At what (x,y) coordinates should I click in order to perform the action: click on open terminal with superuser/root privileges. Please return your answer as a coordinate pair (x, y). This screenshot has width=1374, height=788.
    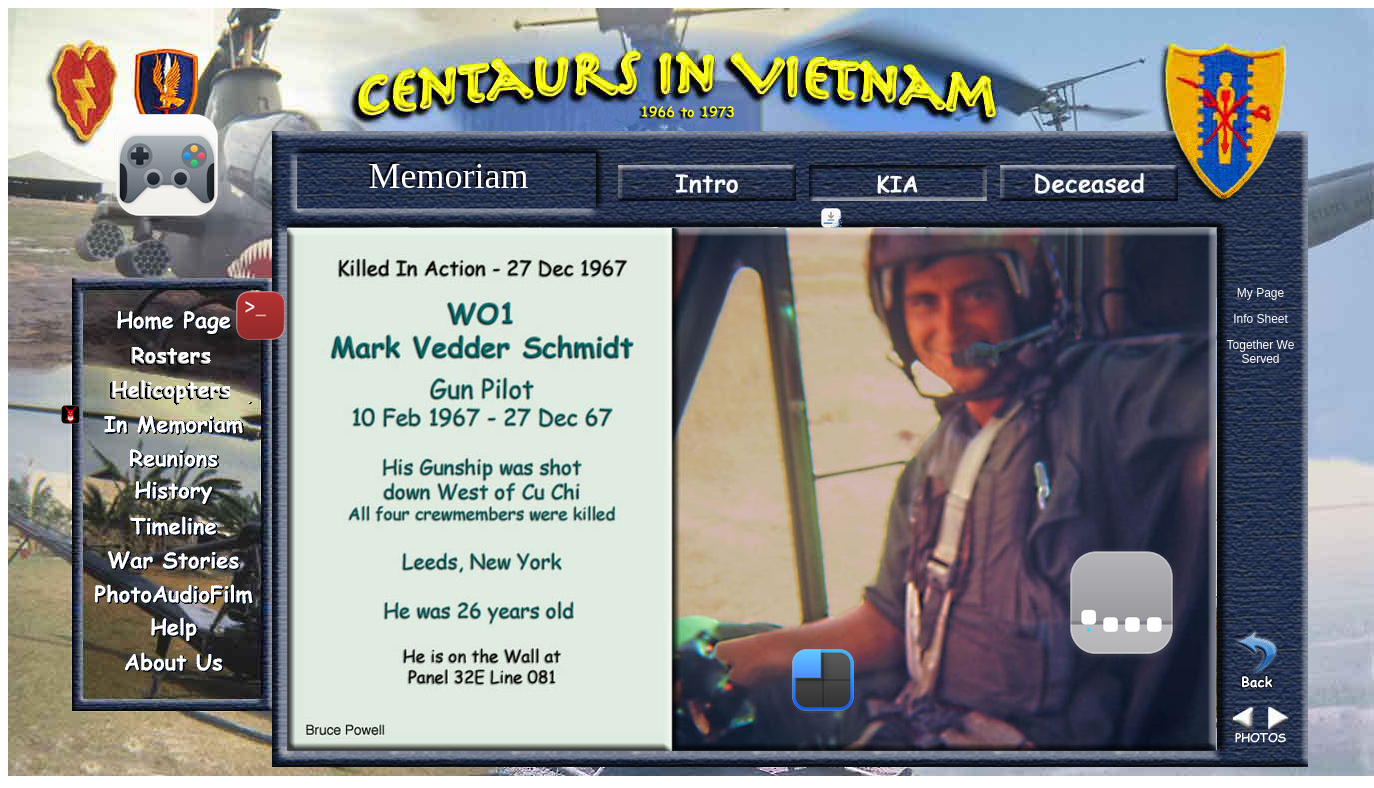
    Looking at the image, I should click on (260, 315).